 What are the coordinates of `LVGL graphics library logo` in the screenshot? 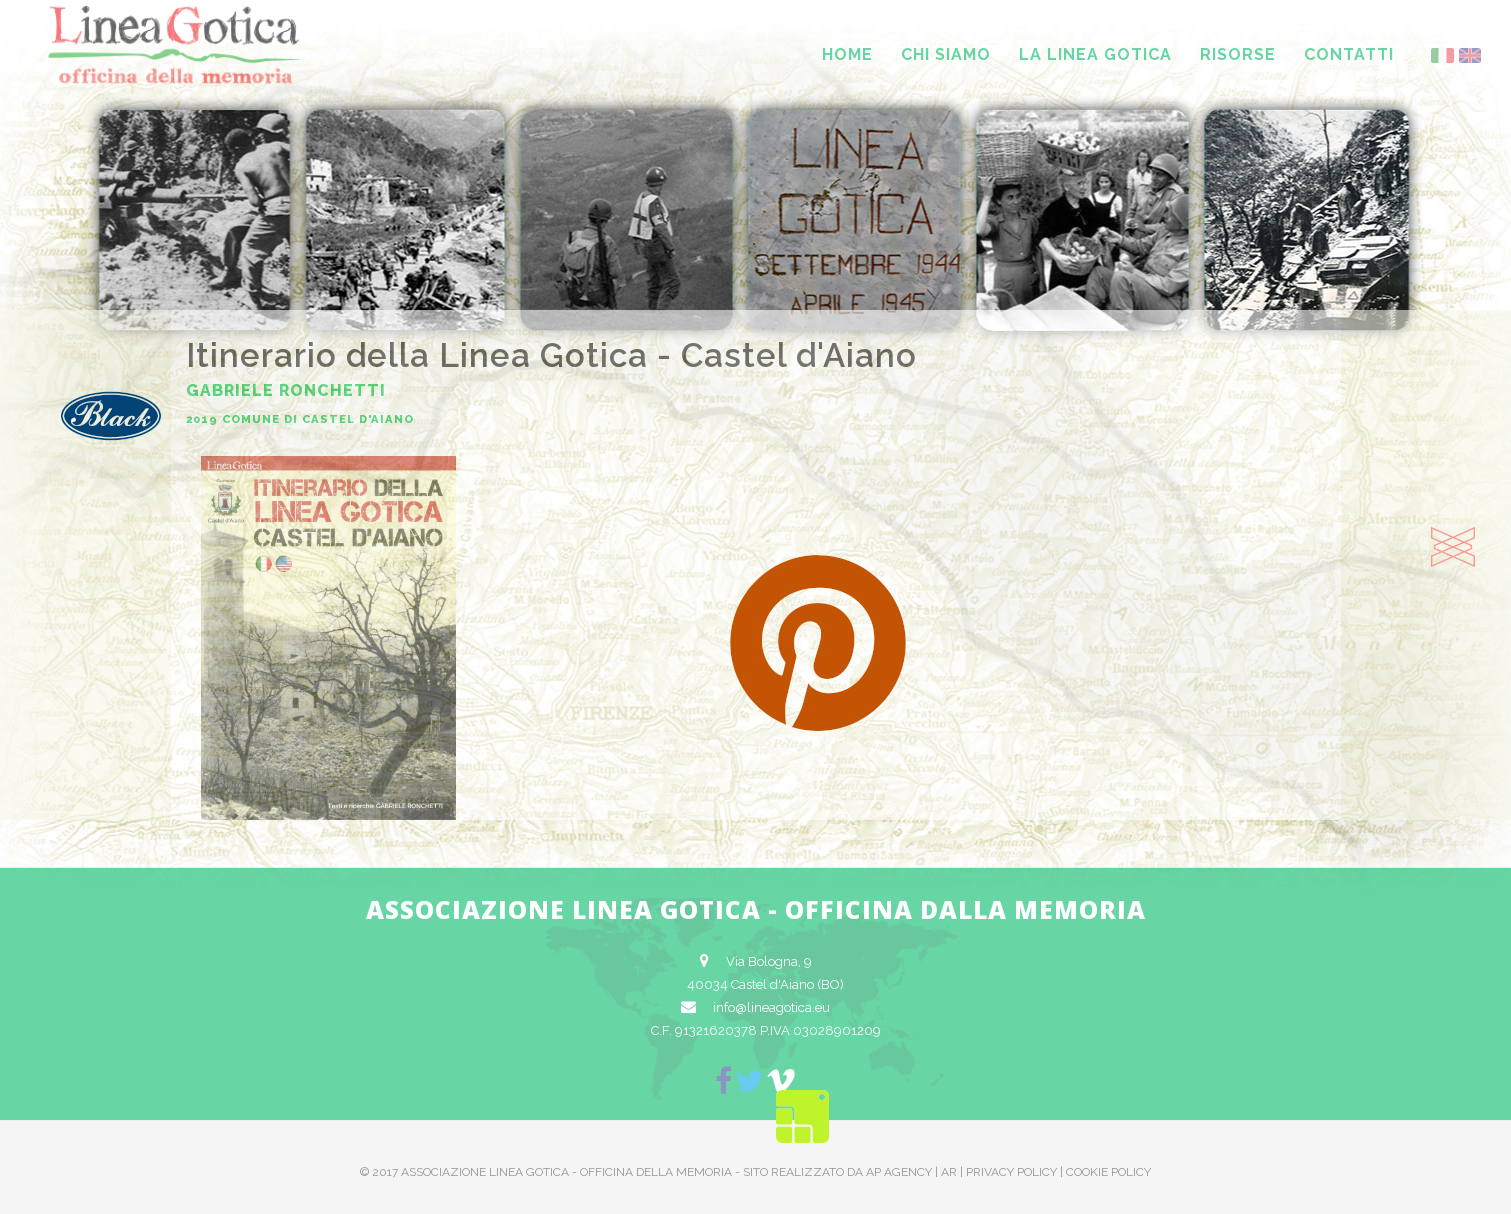 It's located at (802, 1116).